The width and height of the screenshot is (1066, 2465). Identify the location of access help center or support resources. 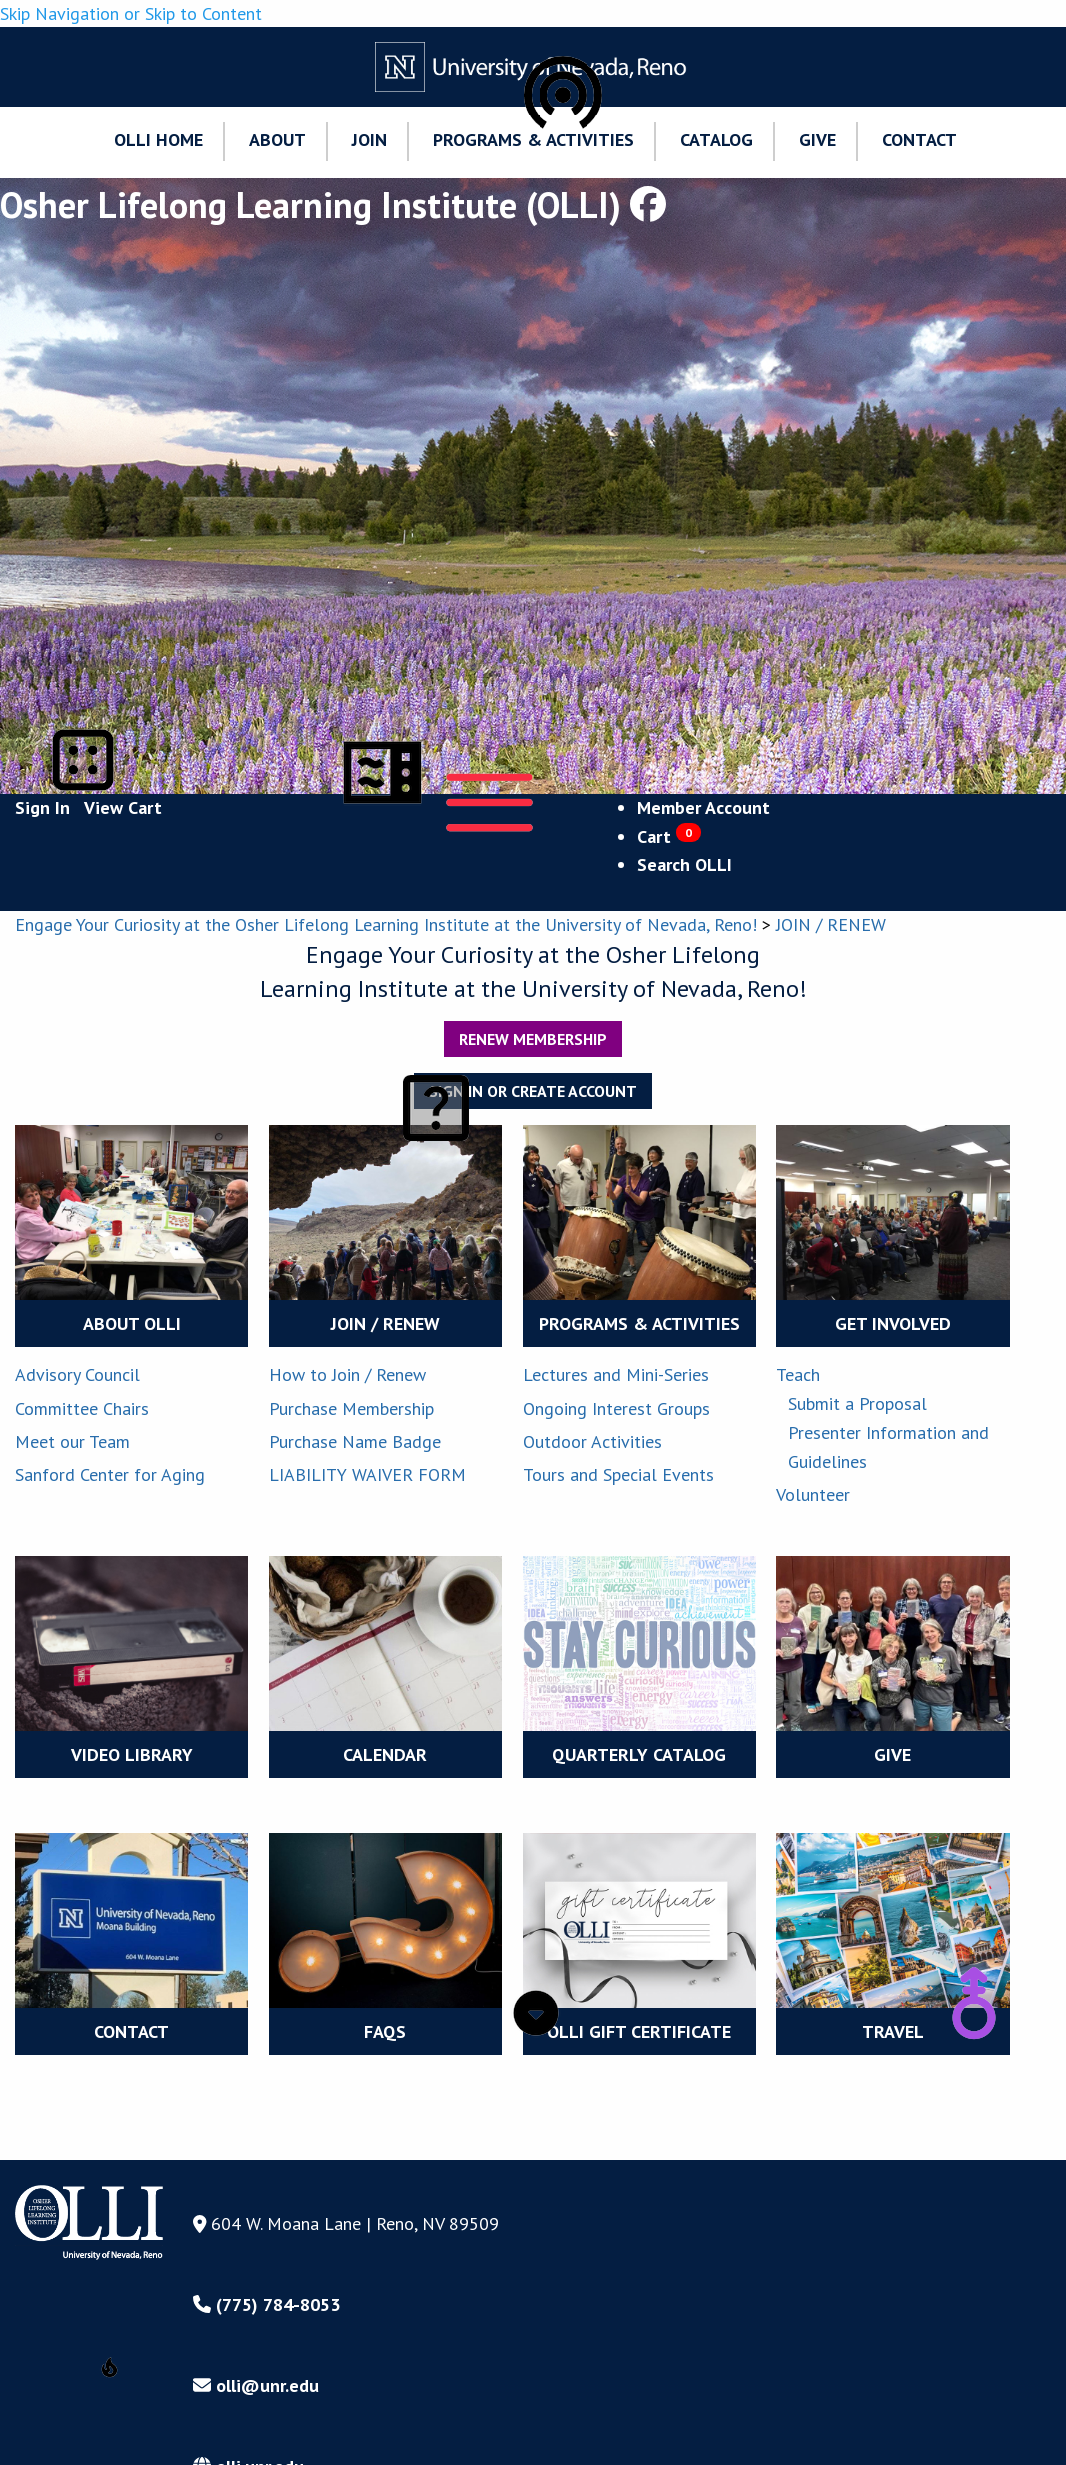
(436, 1108).